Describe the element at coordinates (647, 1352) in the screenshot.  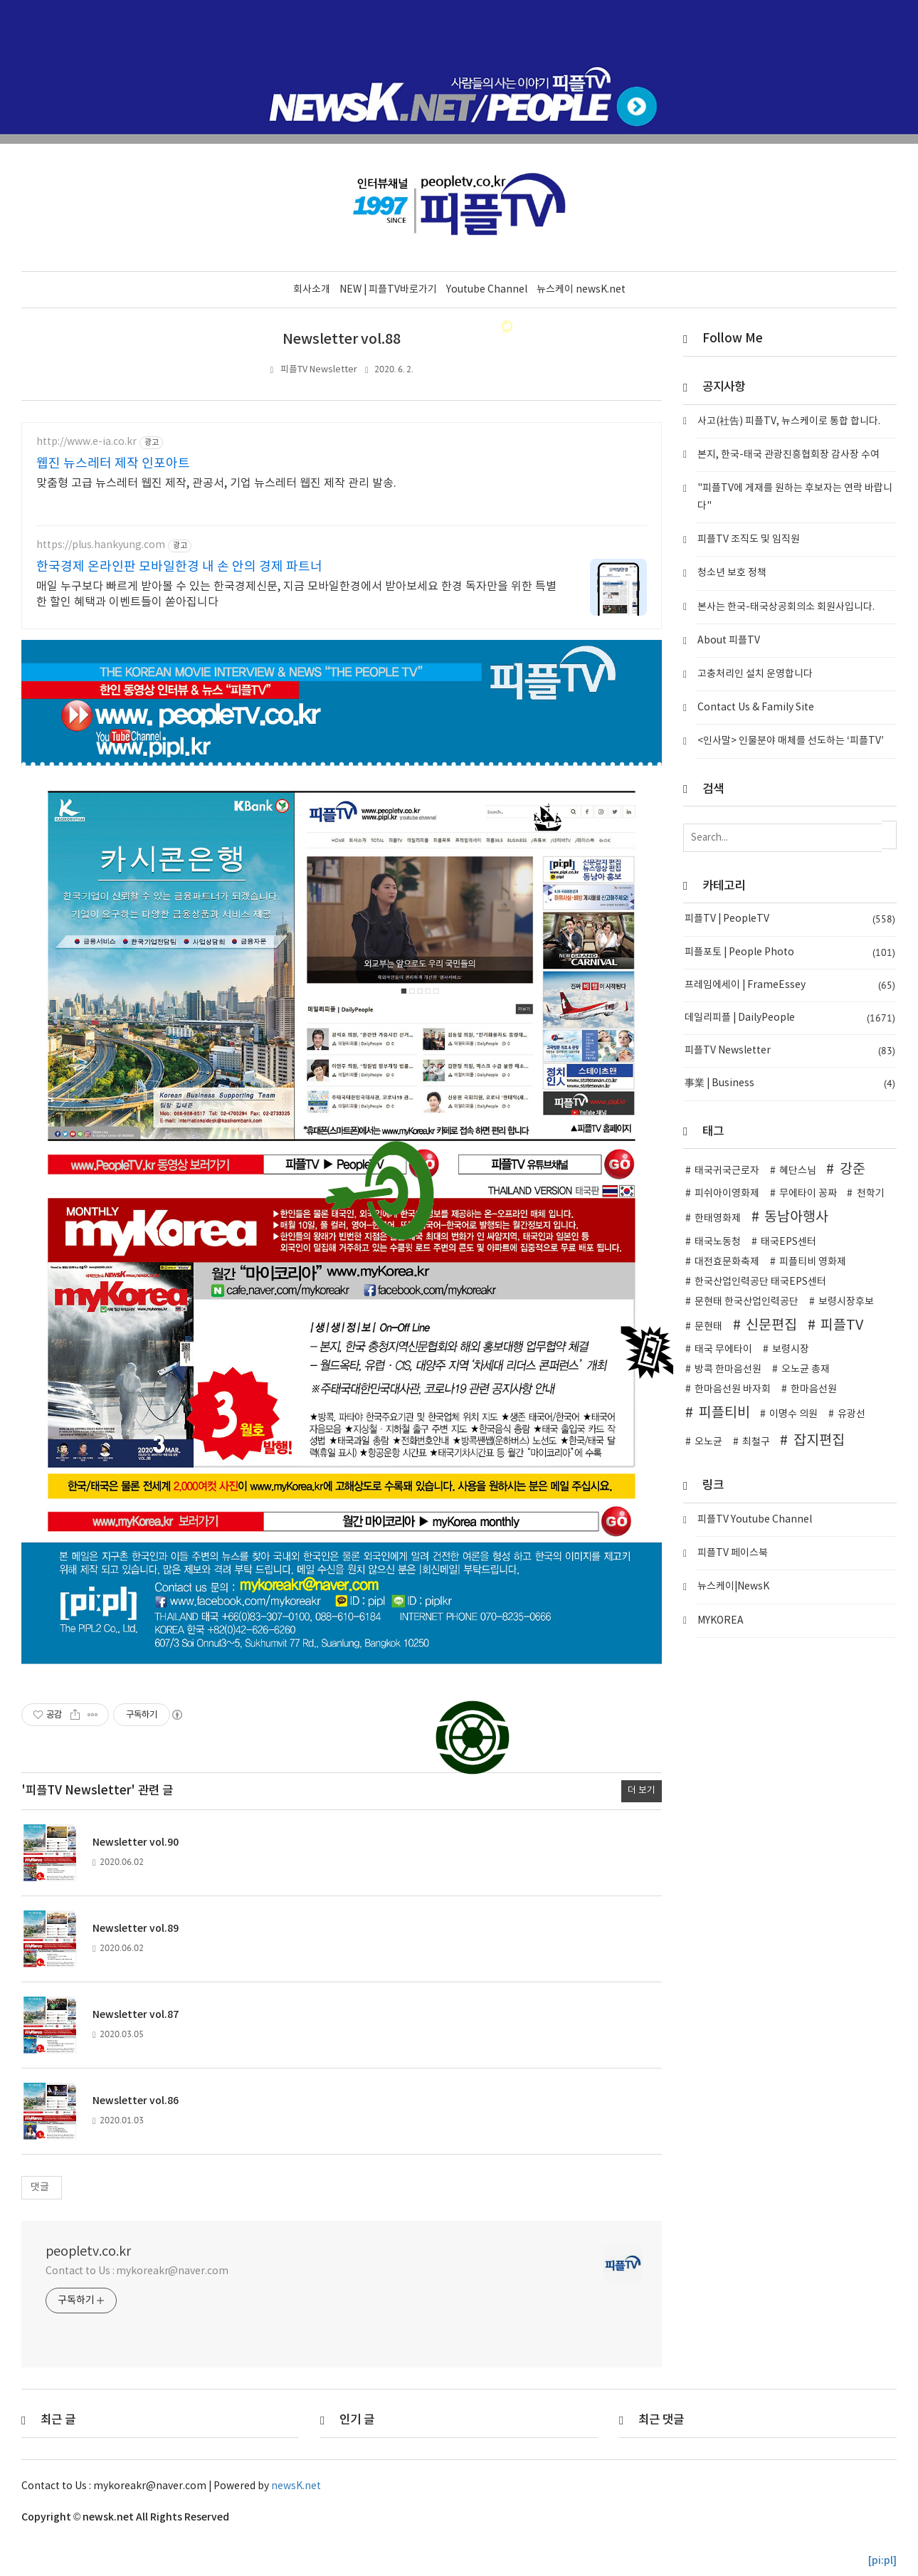
I see `boost or recharge energy` at that location.